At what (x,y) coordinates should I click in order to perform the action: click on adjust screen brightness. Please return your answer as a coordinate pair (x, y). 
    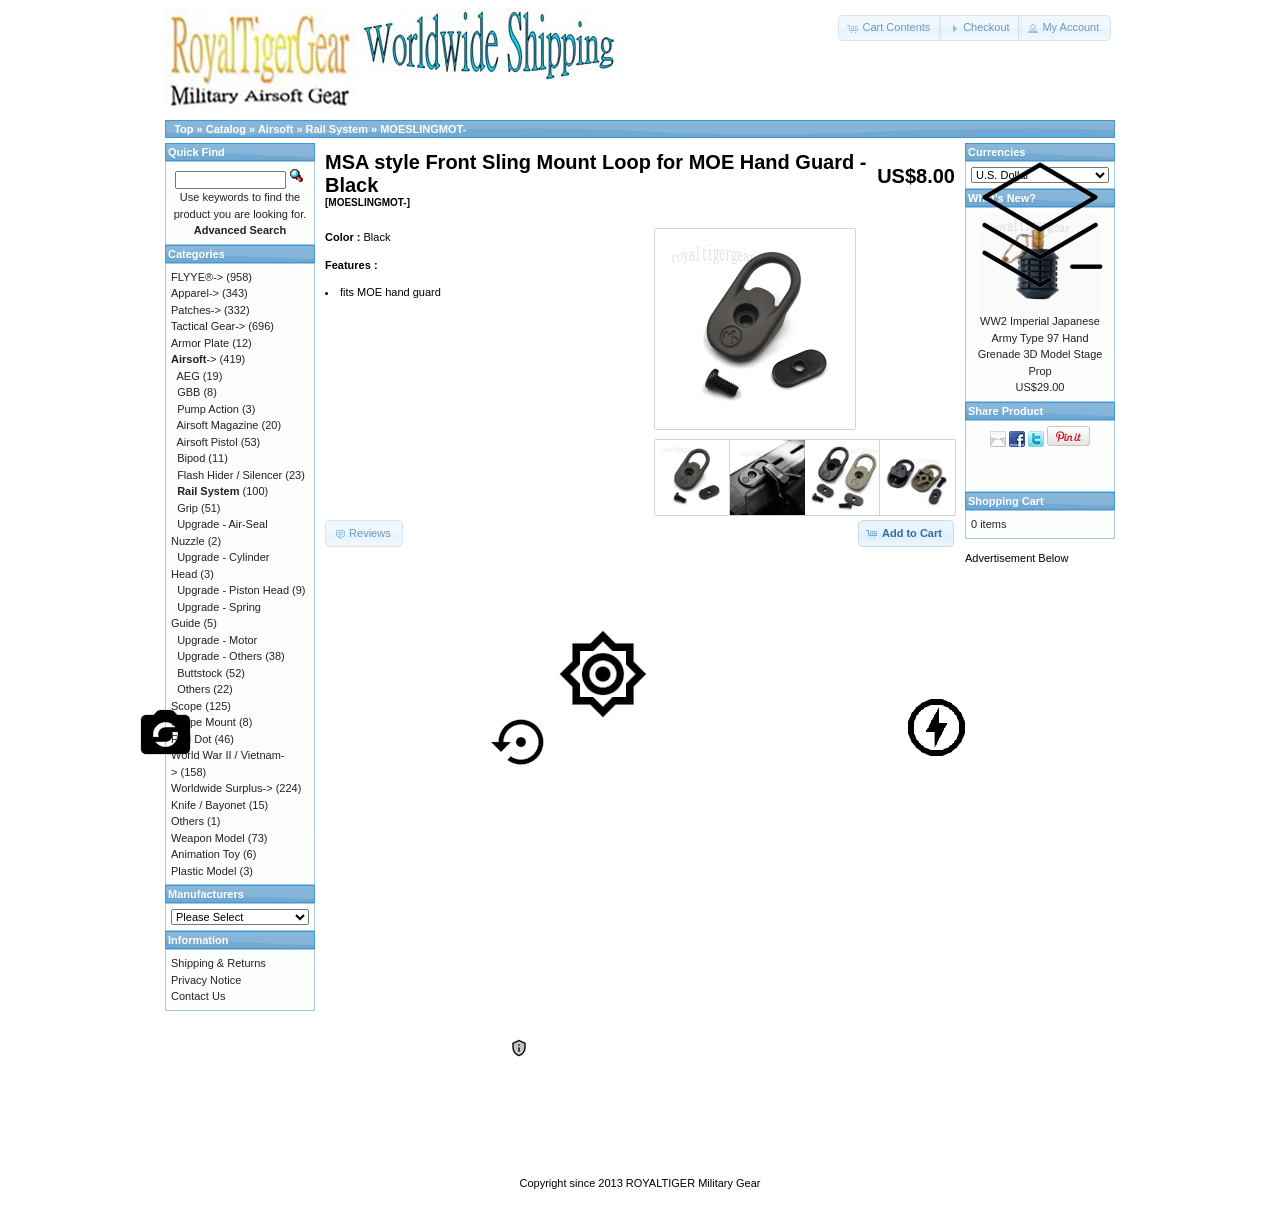
    Looking at the image, I should click on (603, 674).